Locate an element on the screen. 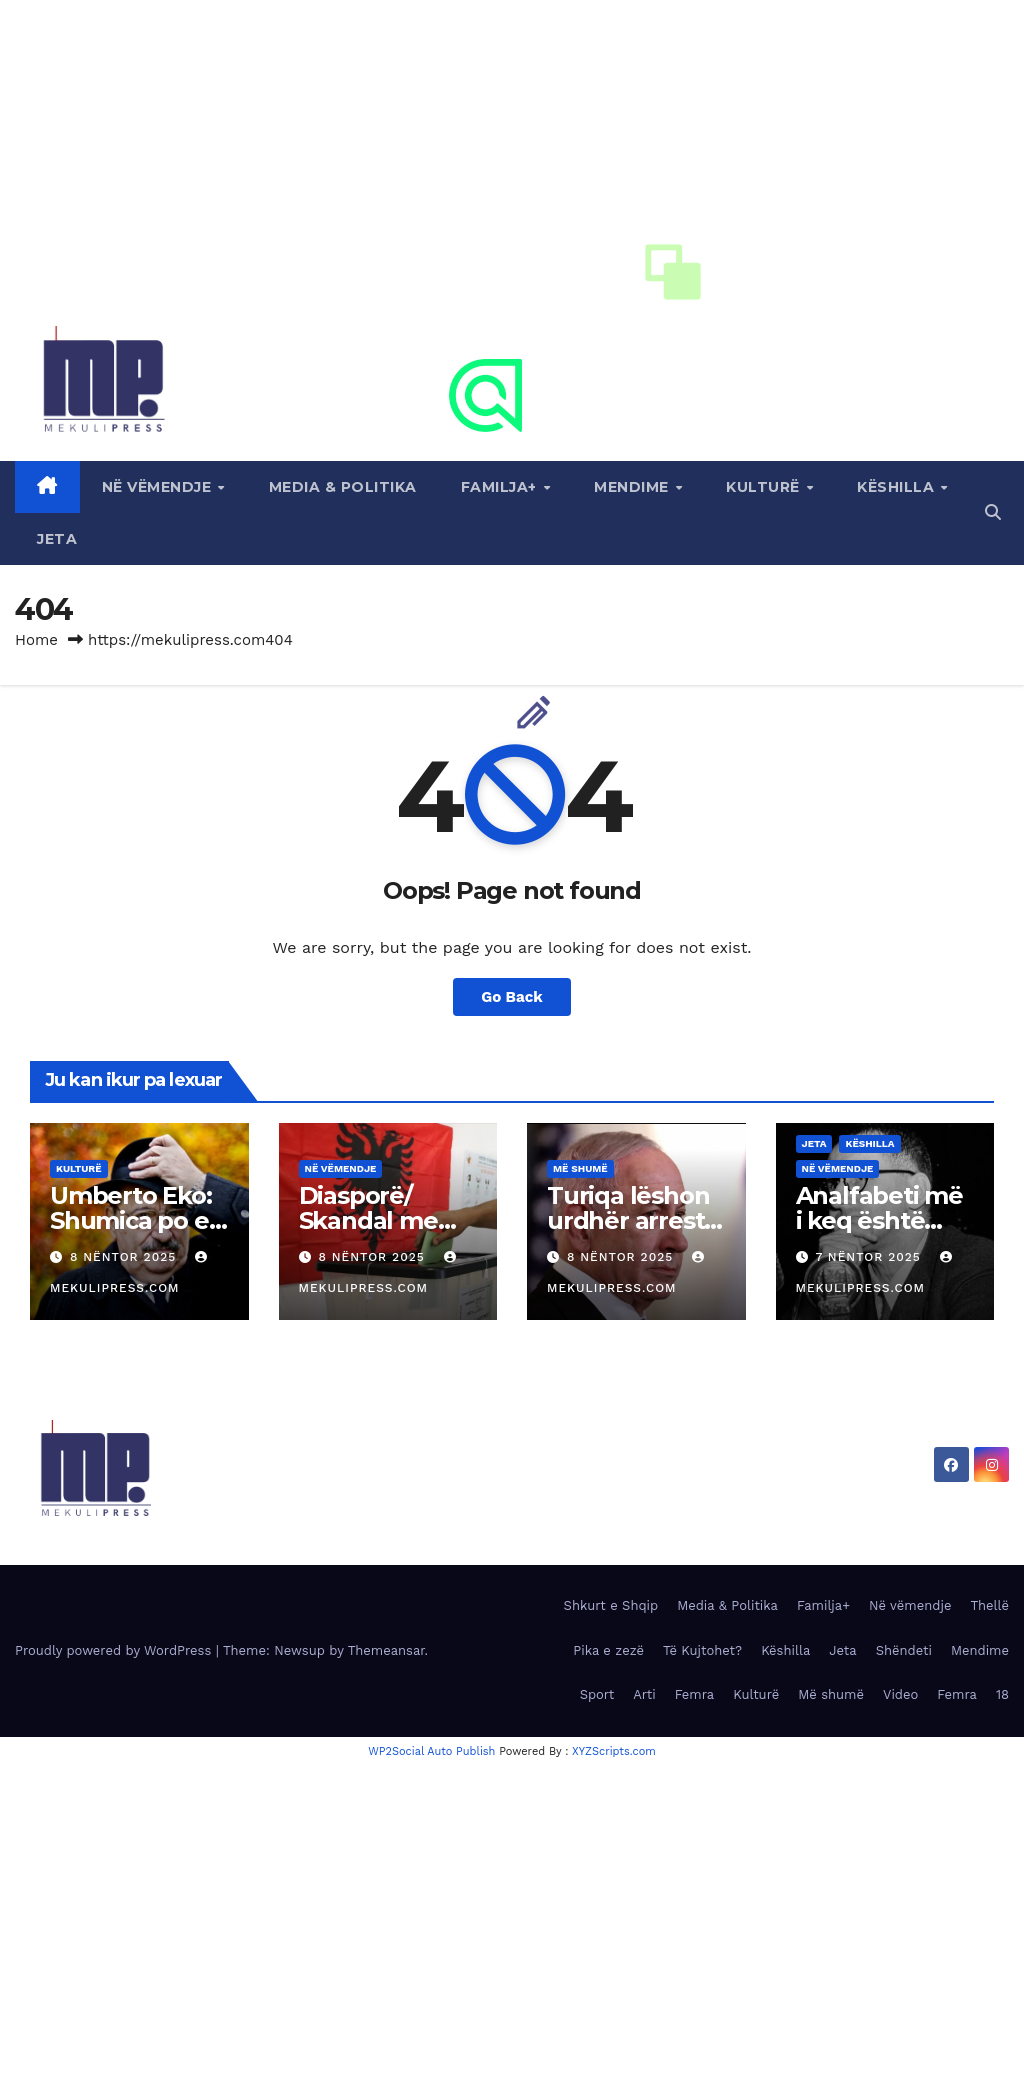  send selected object backward one layer is located at coordinates (673, 272).